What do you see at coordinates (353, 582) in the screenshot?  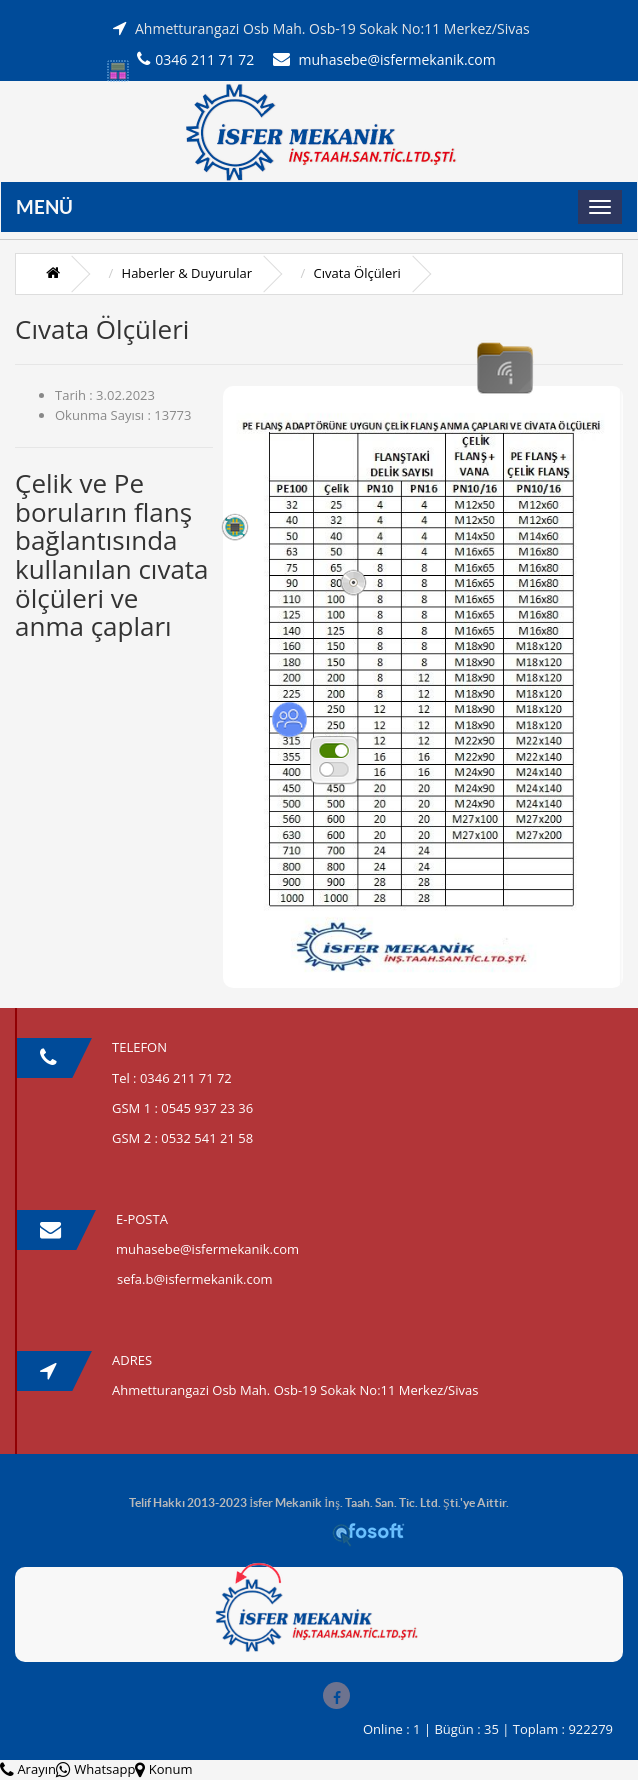 I see `access CD/DVD drive contents` at bounding box center [353, 582].